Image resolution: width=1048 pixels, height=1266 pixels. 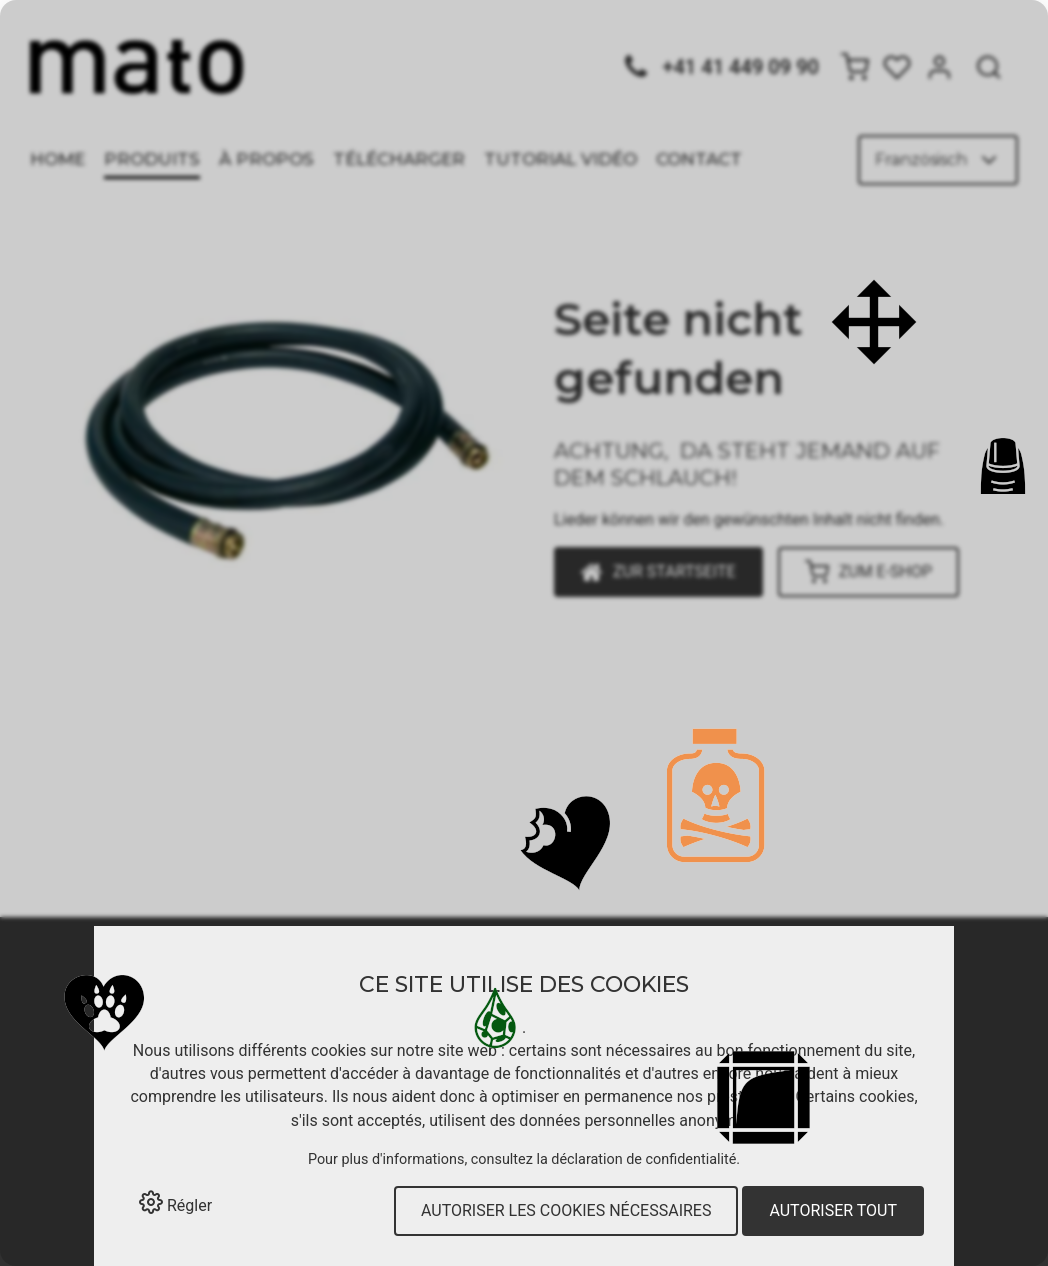 I want to click on indicates an amethyst gem resource or currency, so click(x=763, y=1097).